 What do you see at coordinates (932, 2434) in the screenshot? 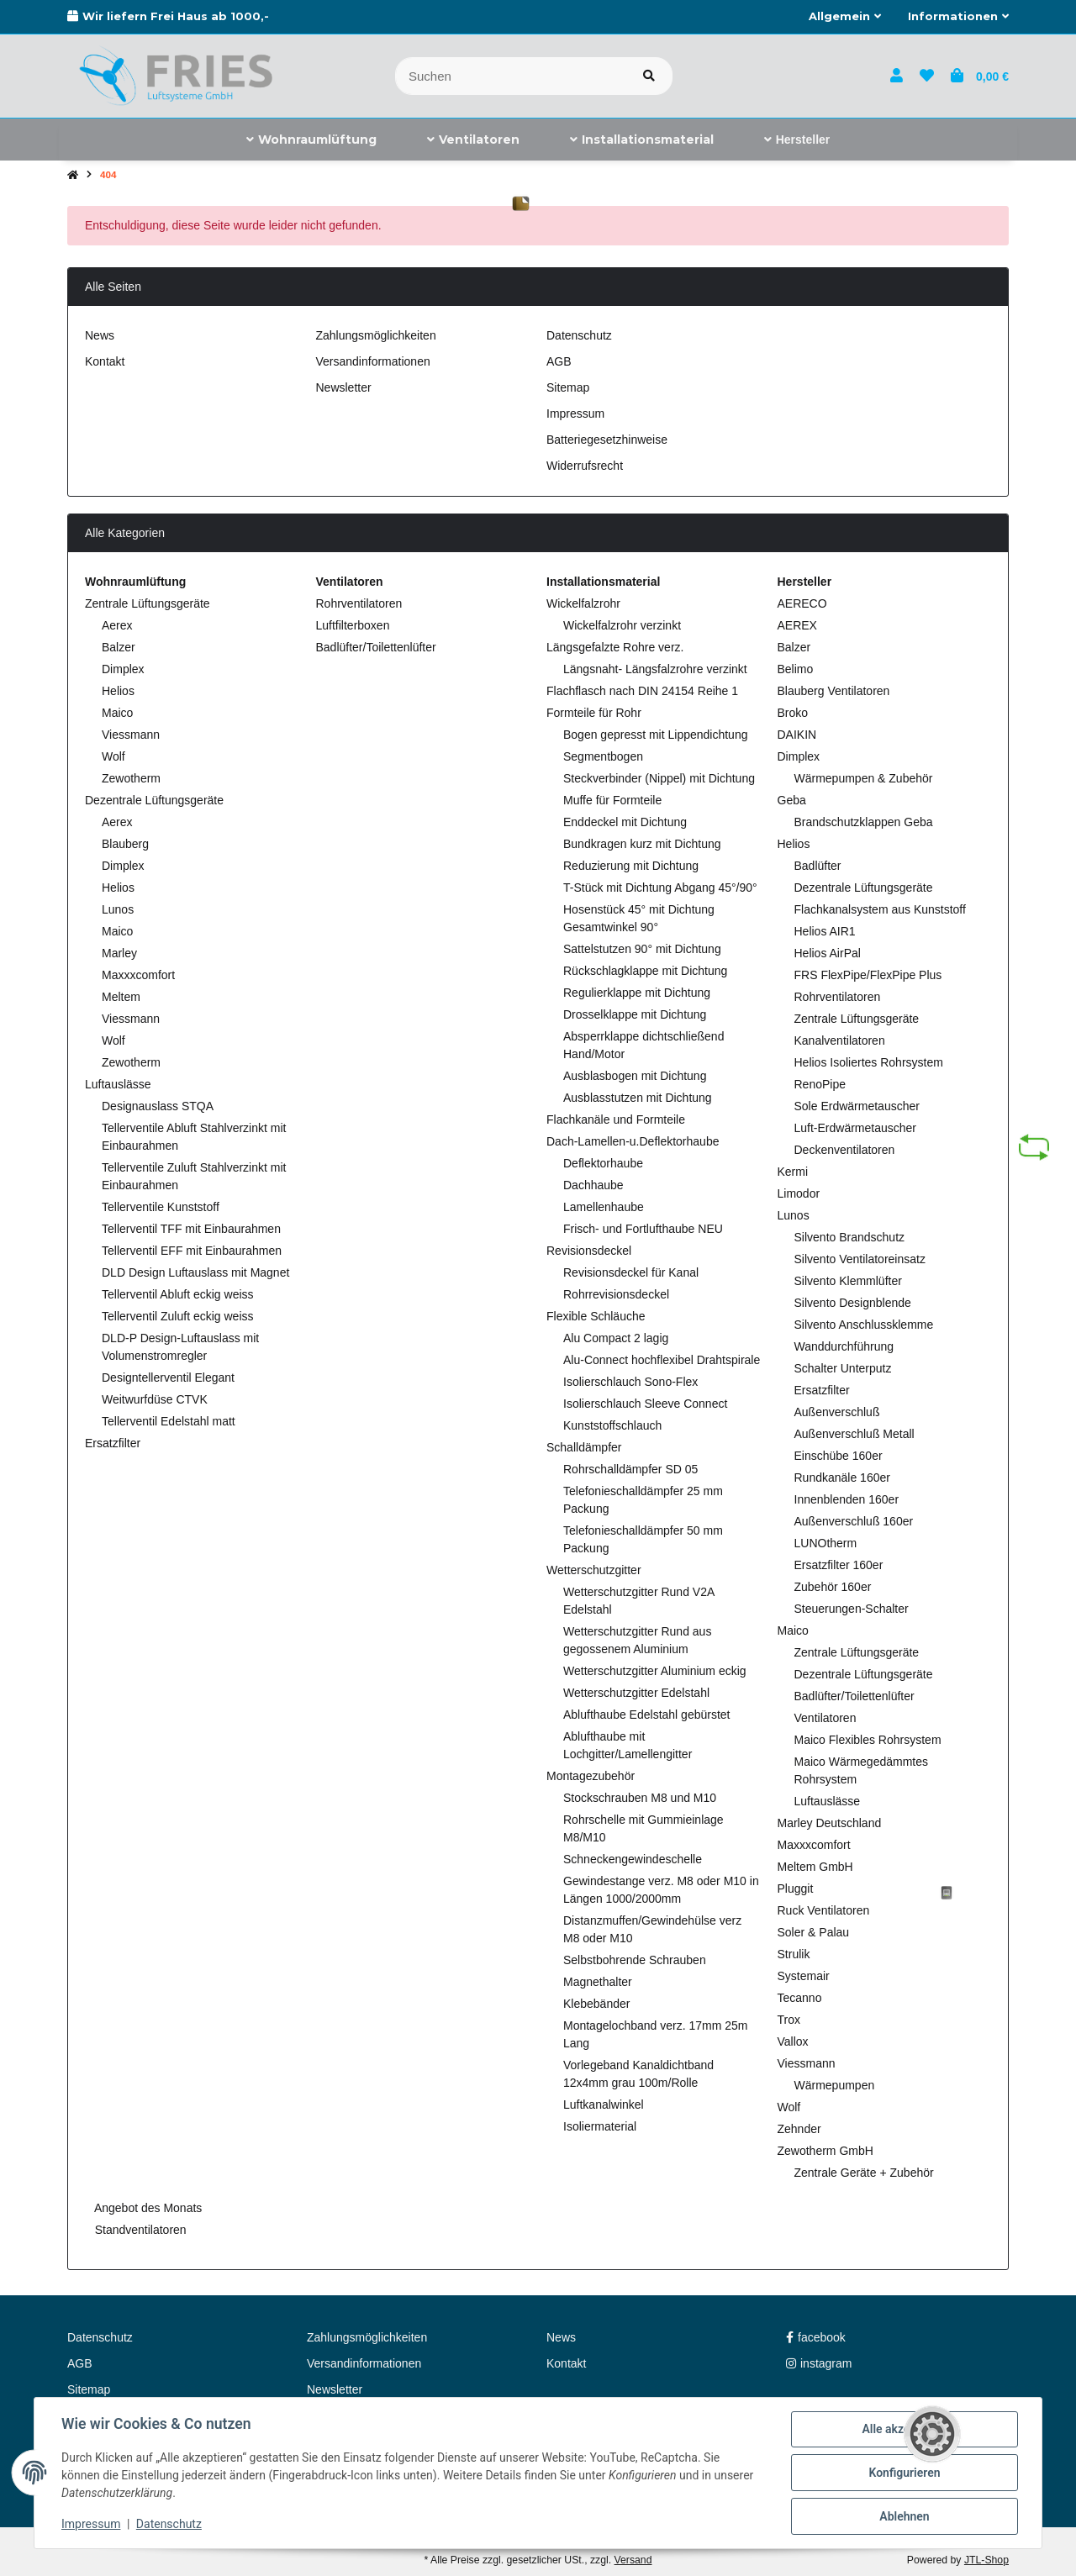
I see `open settings or preferences` at bounding box center [932, 2434].